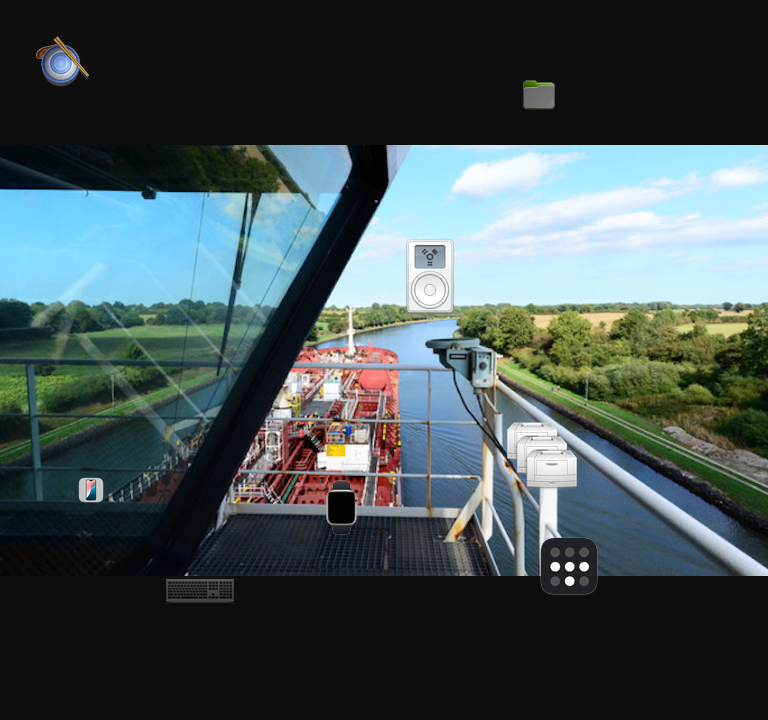  Describe the element at coordinates (539, 94) in the screenshot. I see `open folder to view contents` at that location.